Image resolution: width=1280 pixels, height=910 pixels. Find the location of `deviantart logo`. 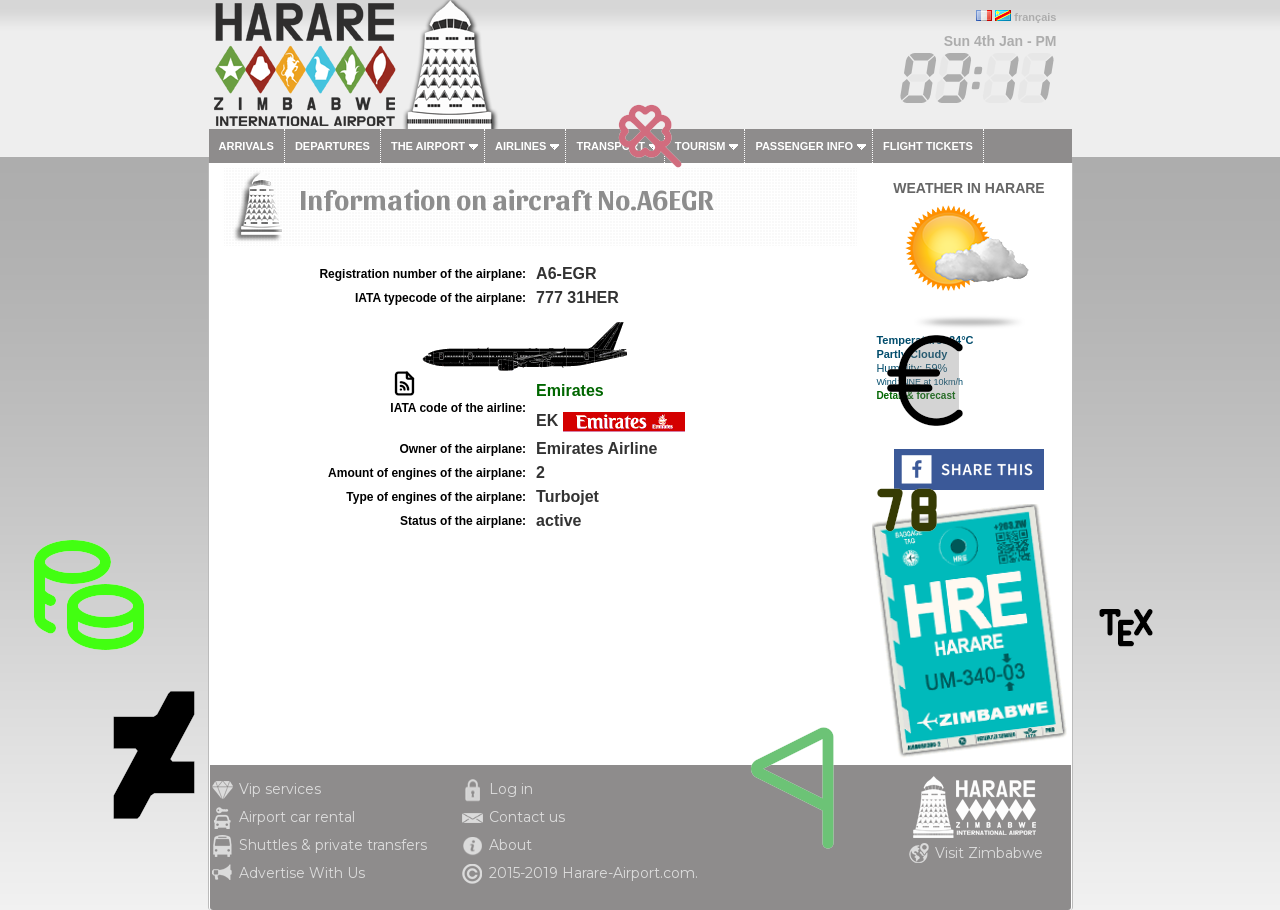

deviantart logo is located at coordinates (154, 755).